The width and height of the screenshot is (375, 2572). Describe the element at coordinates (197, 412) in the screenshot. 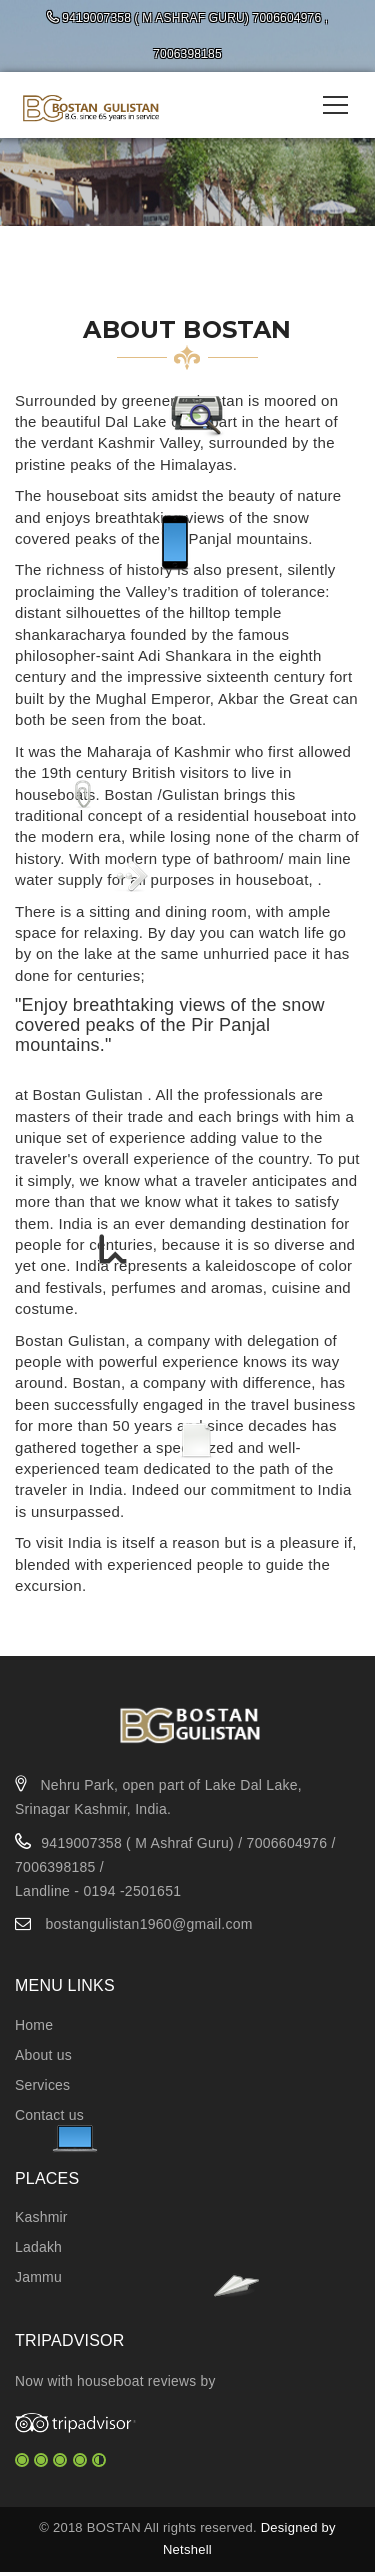

I see `preview document before printing` at that location.